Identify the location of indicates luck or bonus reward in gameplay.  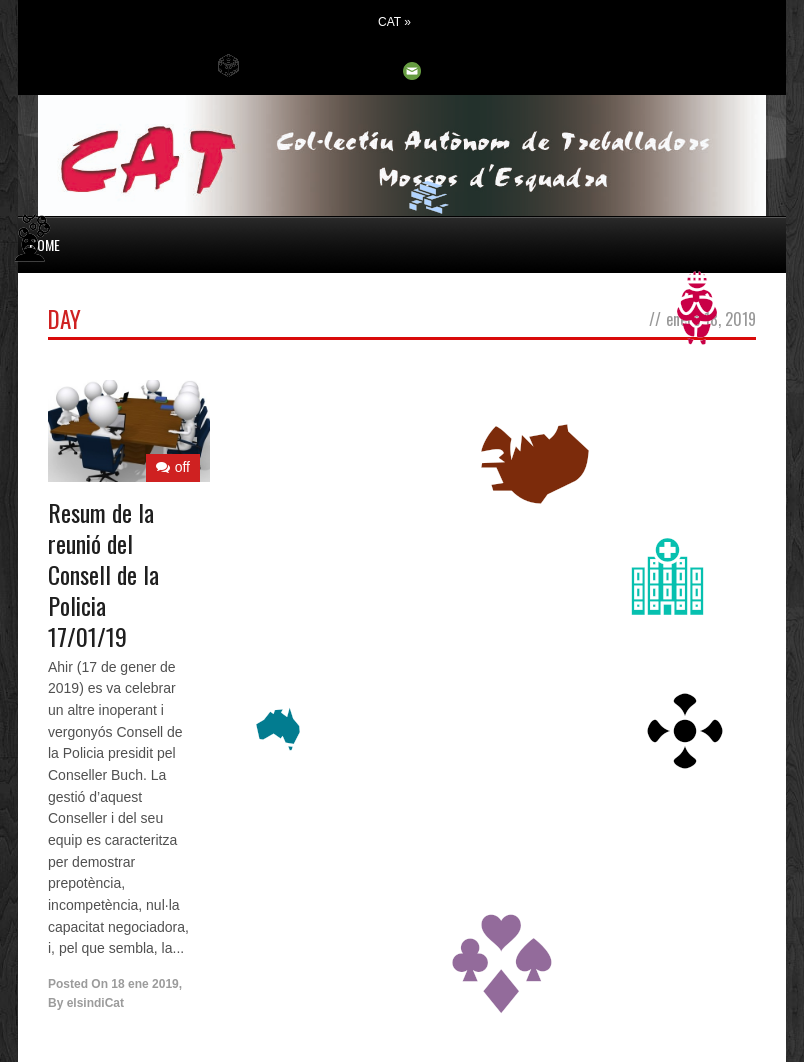
(685, 731).